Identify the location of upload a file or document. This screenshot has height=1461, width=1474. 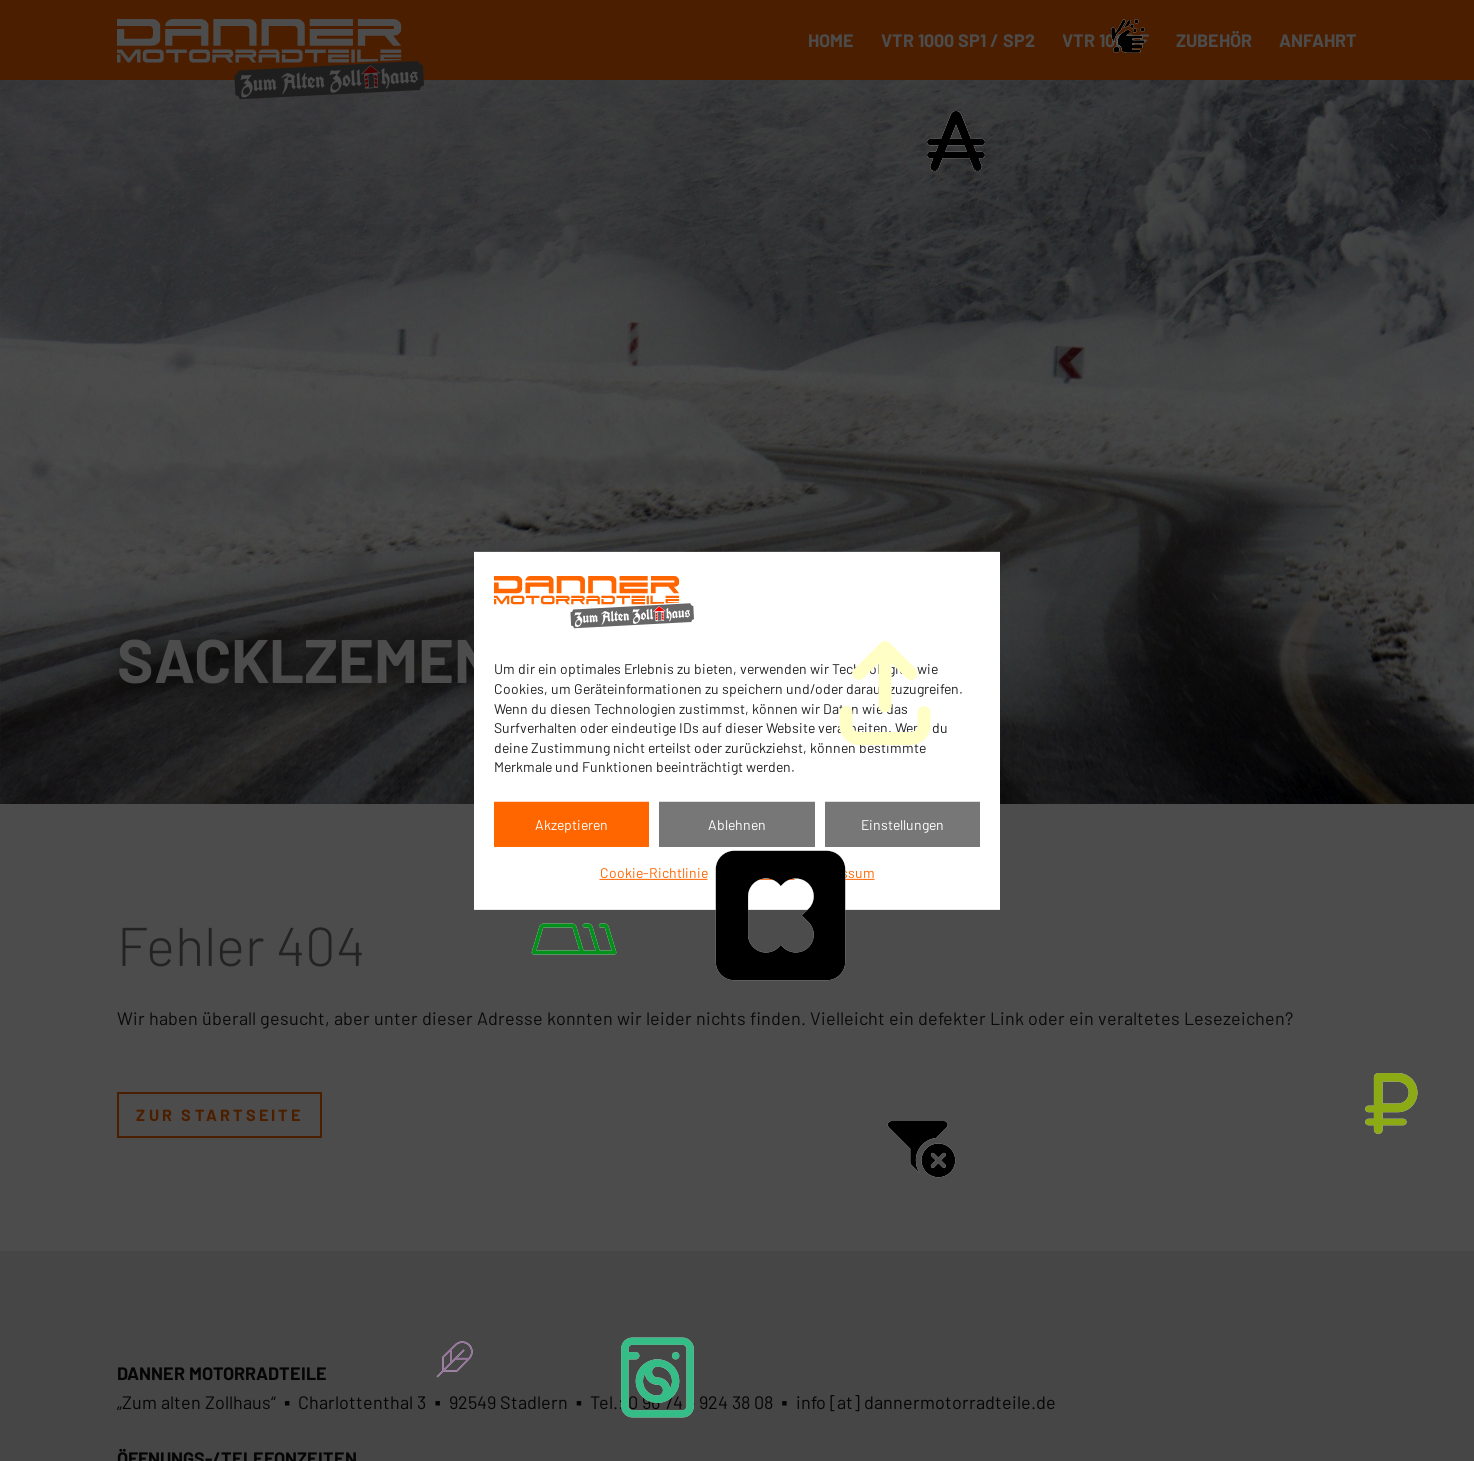
(885, 693).